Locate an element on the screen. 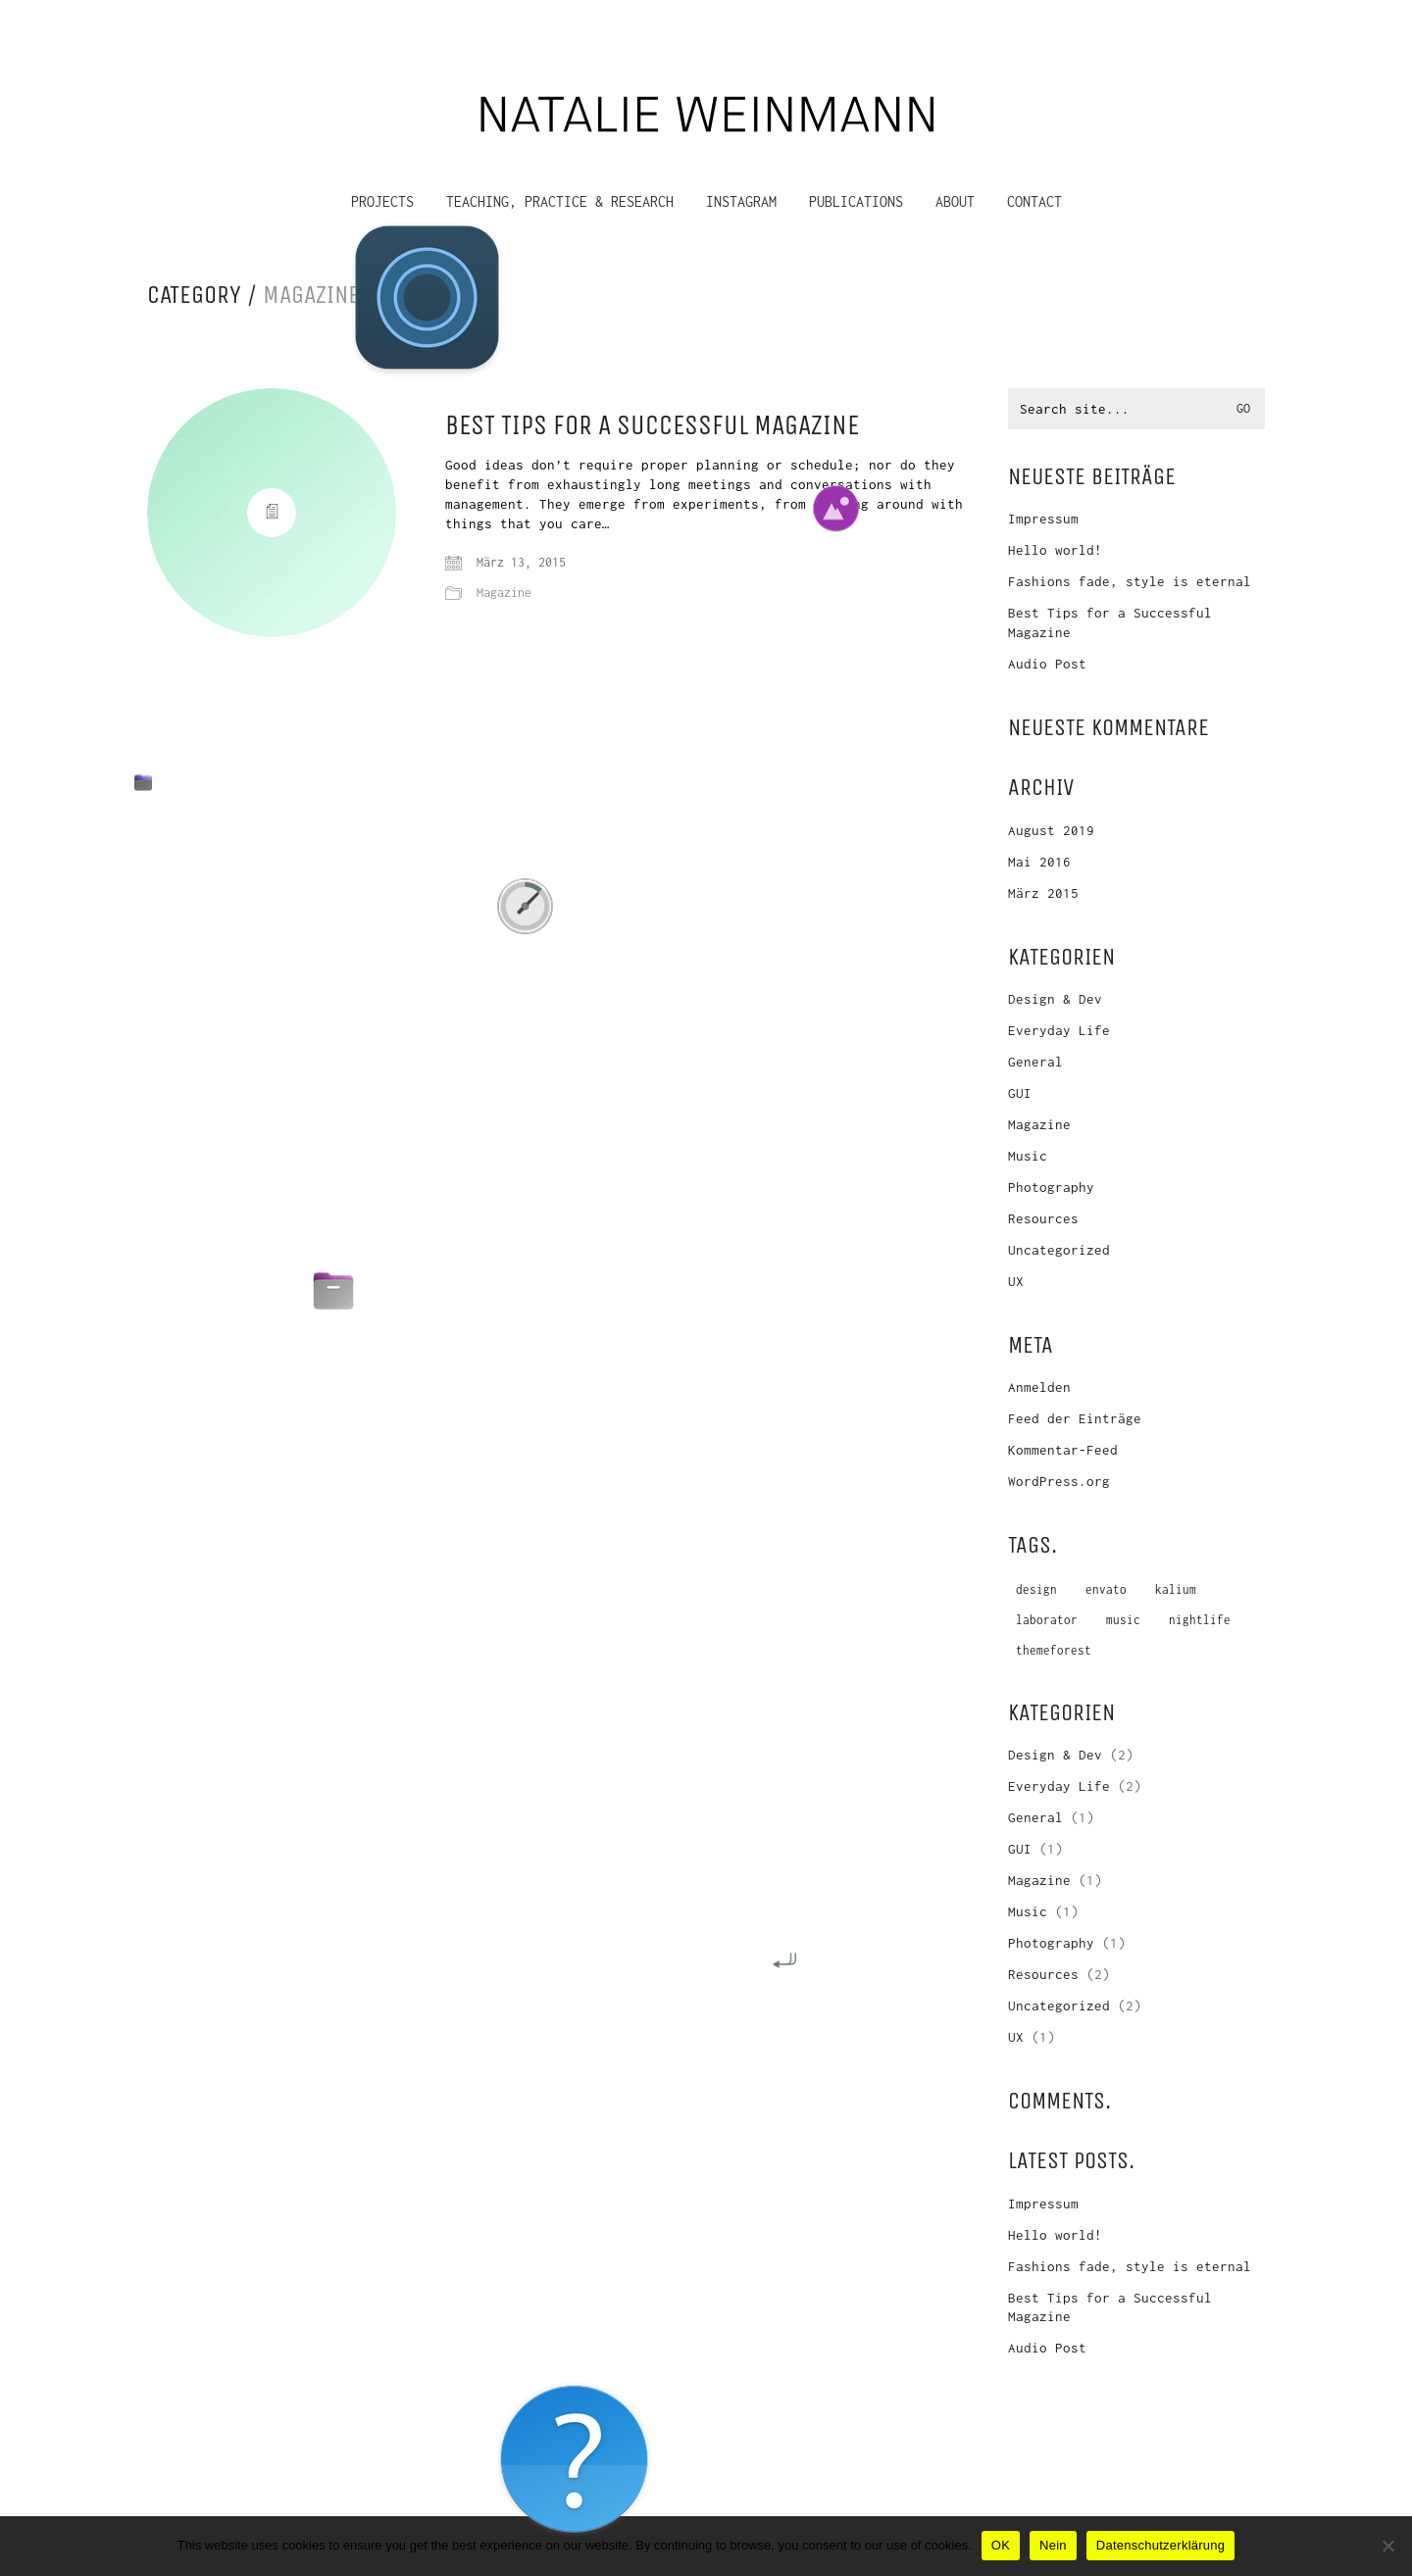 Image resolution: width=1412 pixels, height=2576 pixels. open sysprof system profiler is located at coordinates (525, 906).